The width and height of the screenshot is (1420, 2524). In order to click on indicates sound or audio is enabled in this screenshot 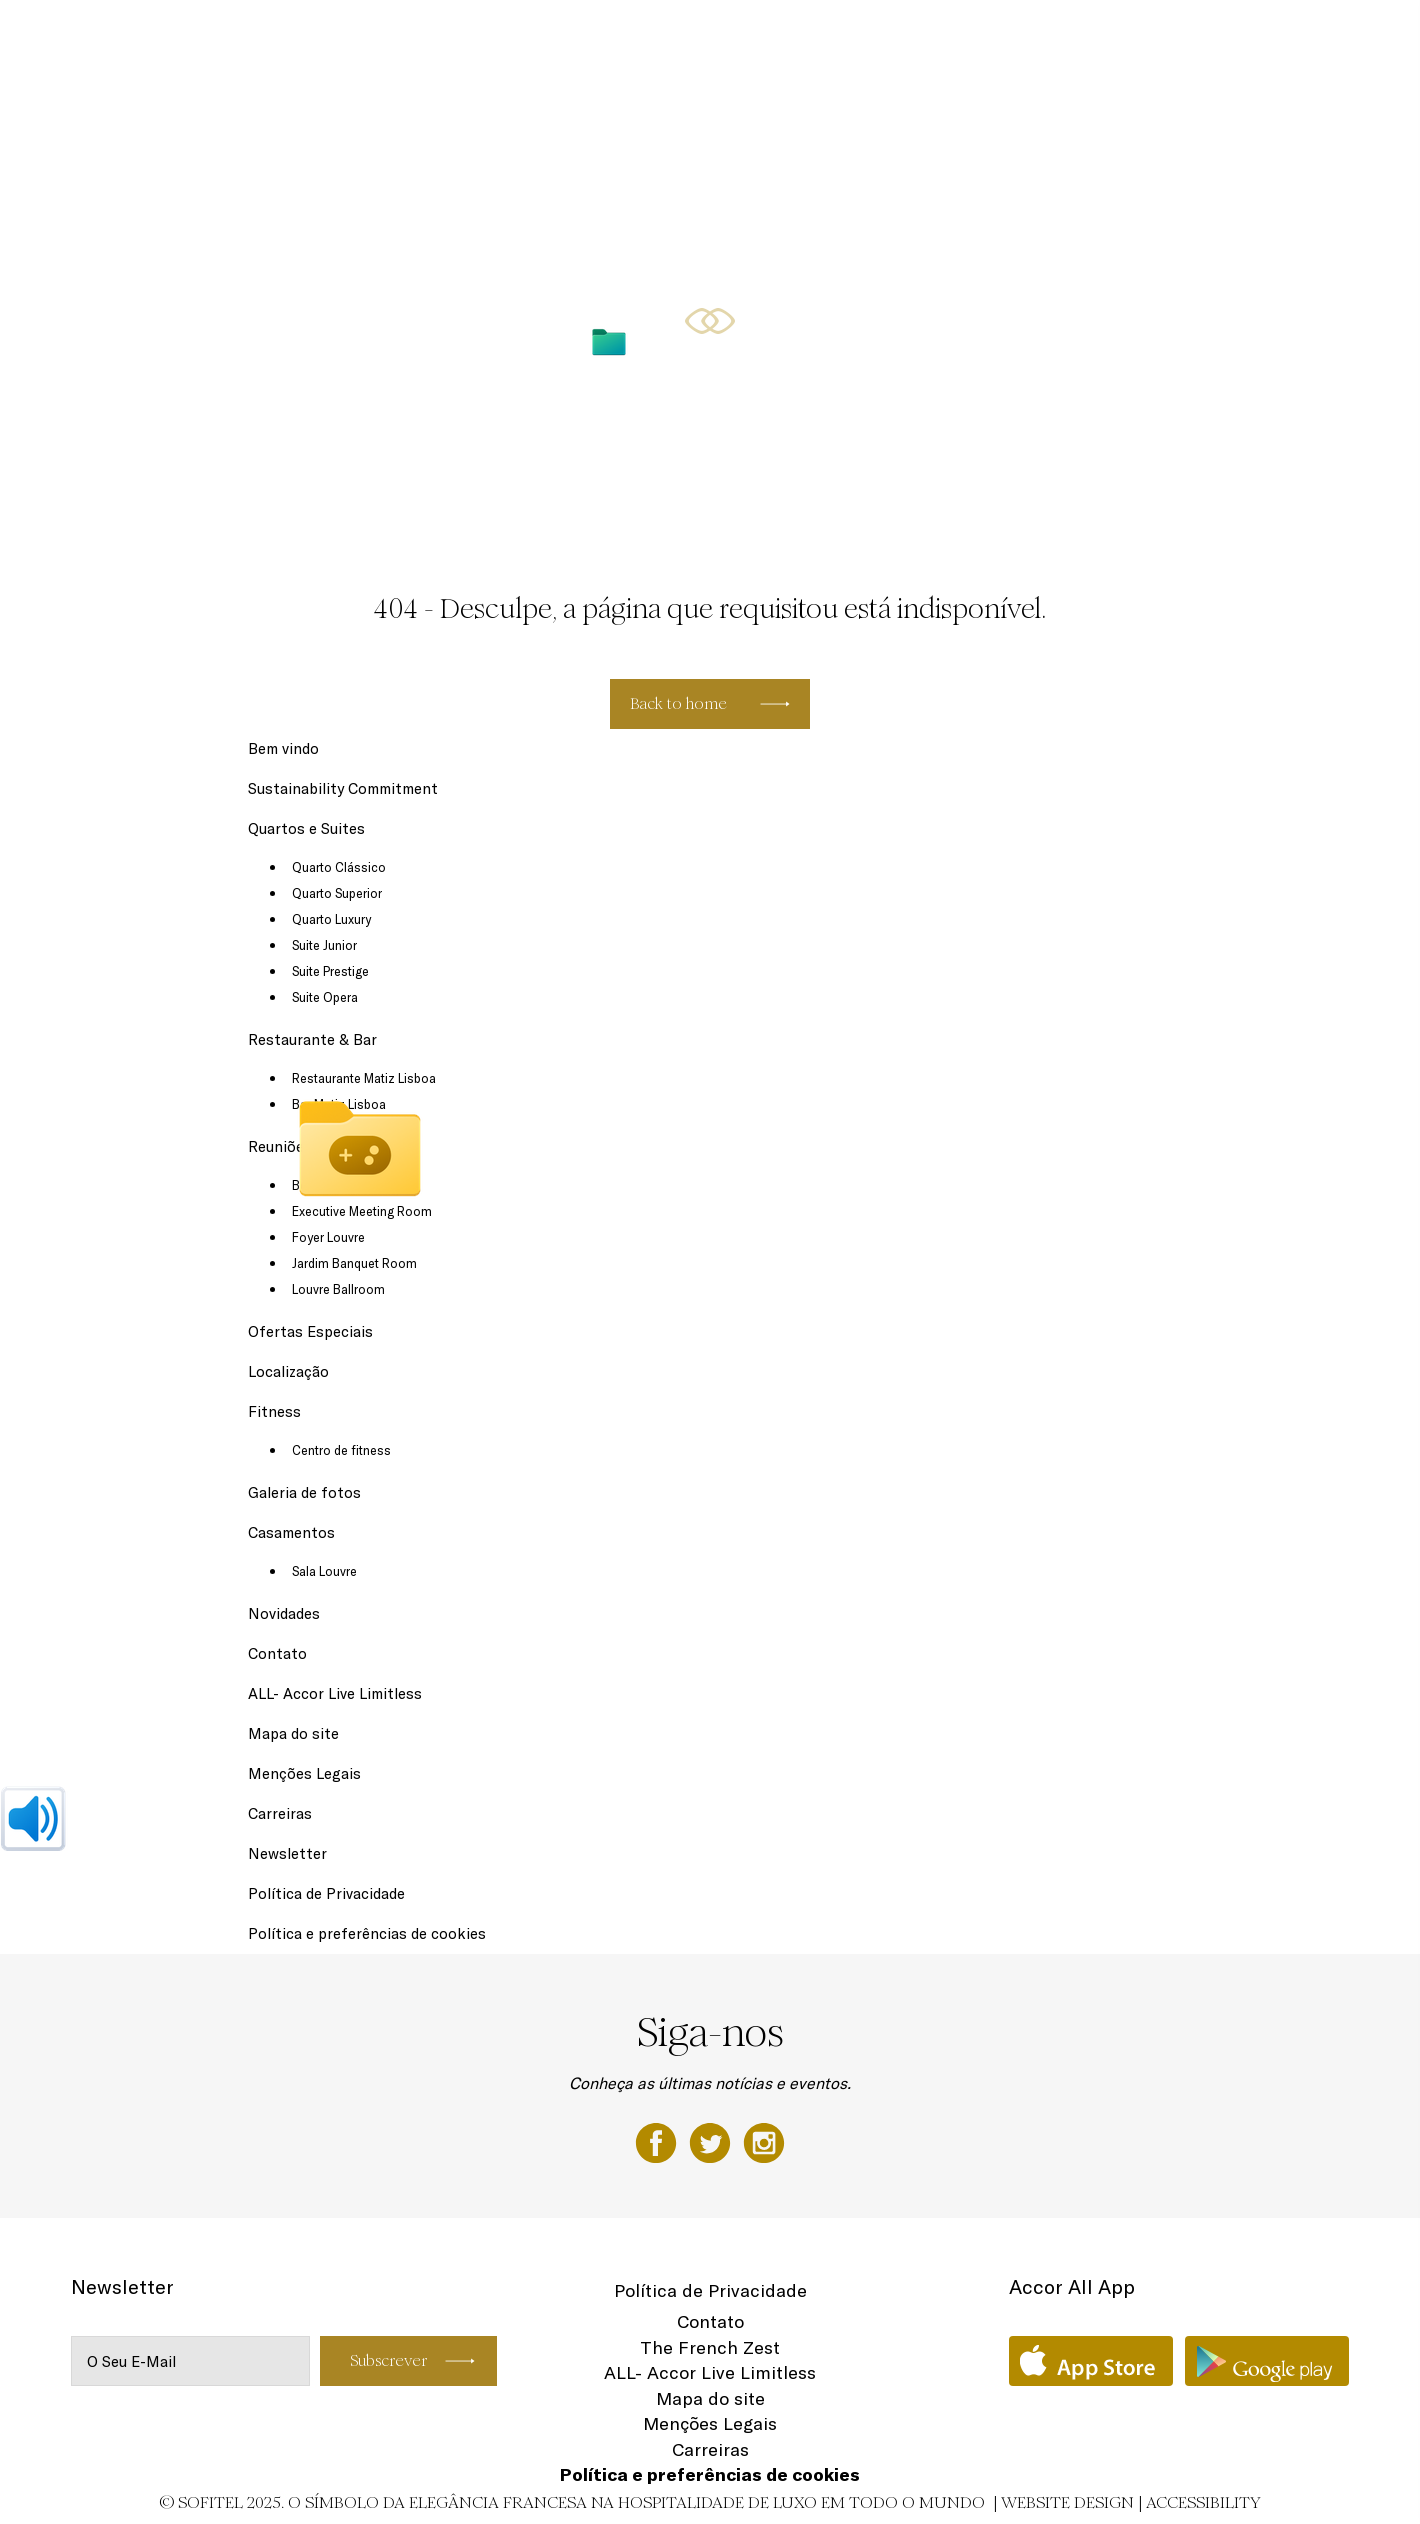, I will do `click(83, 1768)`.